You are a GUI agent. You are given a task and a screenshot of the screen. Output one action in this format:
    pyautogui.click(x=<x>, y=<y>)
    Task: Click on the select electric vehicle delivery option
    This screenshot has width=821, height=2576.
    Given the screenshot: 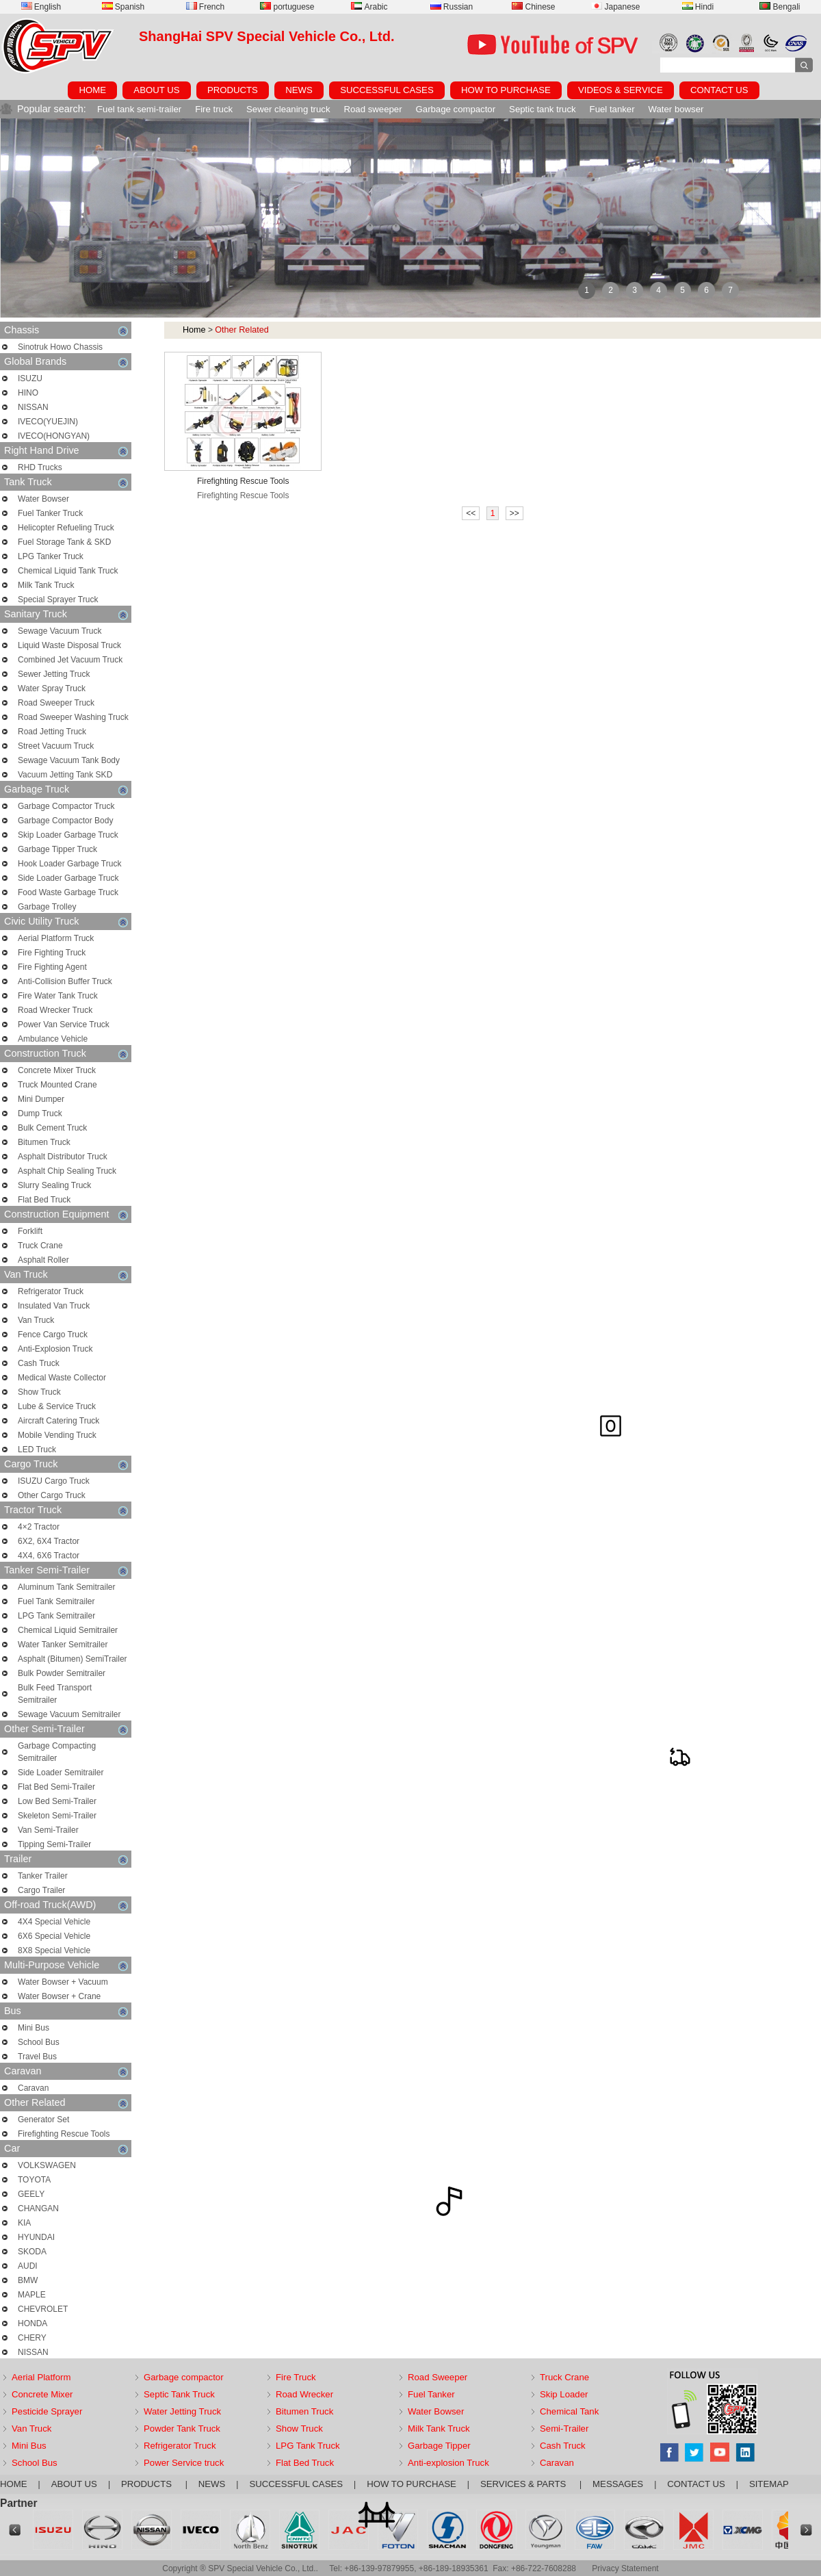 What is the action you would take?
    pyautogui.click(x=680, y=1757)
    